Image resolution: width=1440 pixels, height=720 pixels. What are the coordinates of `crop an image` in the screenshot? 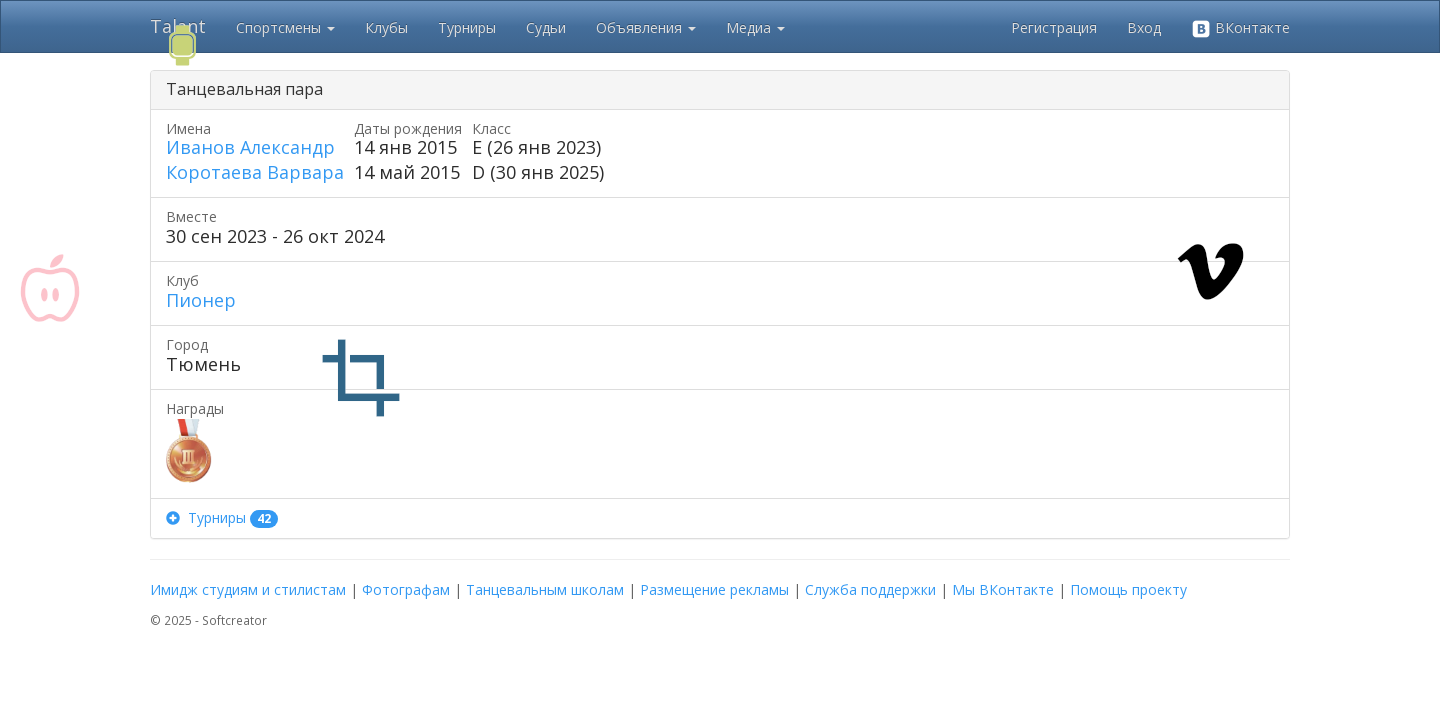 It's located at (361, 378).